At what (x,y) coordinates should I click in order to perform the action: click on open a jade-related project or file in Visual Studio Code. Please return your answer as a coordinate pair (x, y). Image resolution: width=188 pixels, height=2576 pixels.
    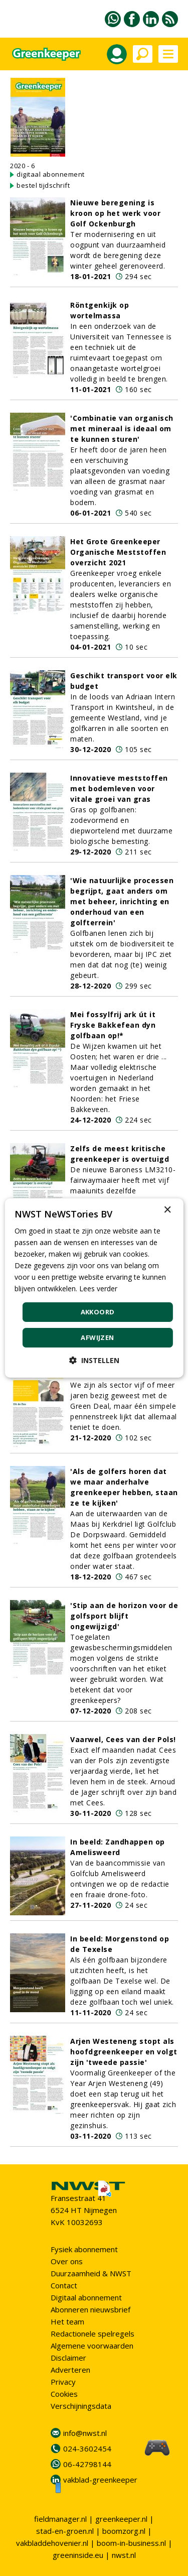
    Looking at the image, I should click on (104, 2188).